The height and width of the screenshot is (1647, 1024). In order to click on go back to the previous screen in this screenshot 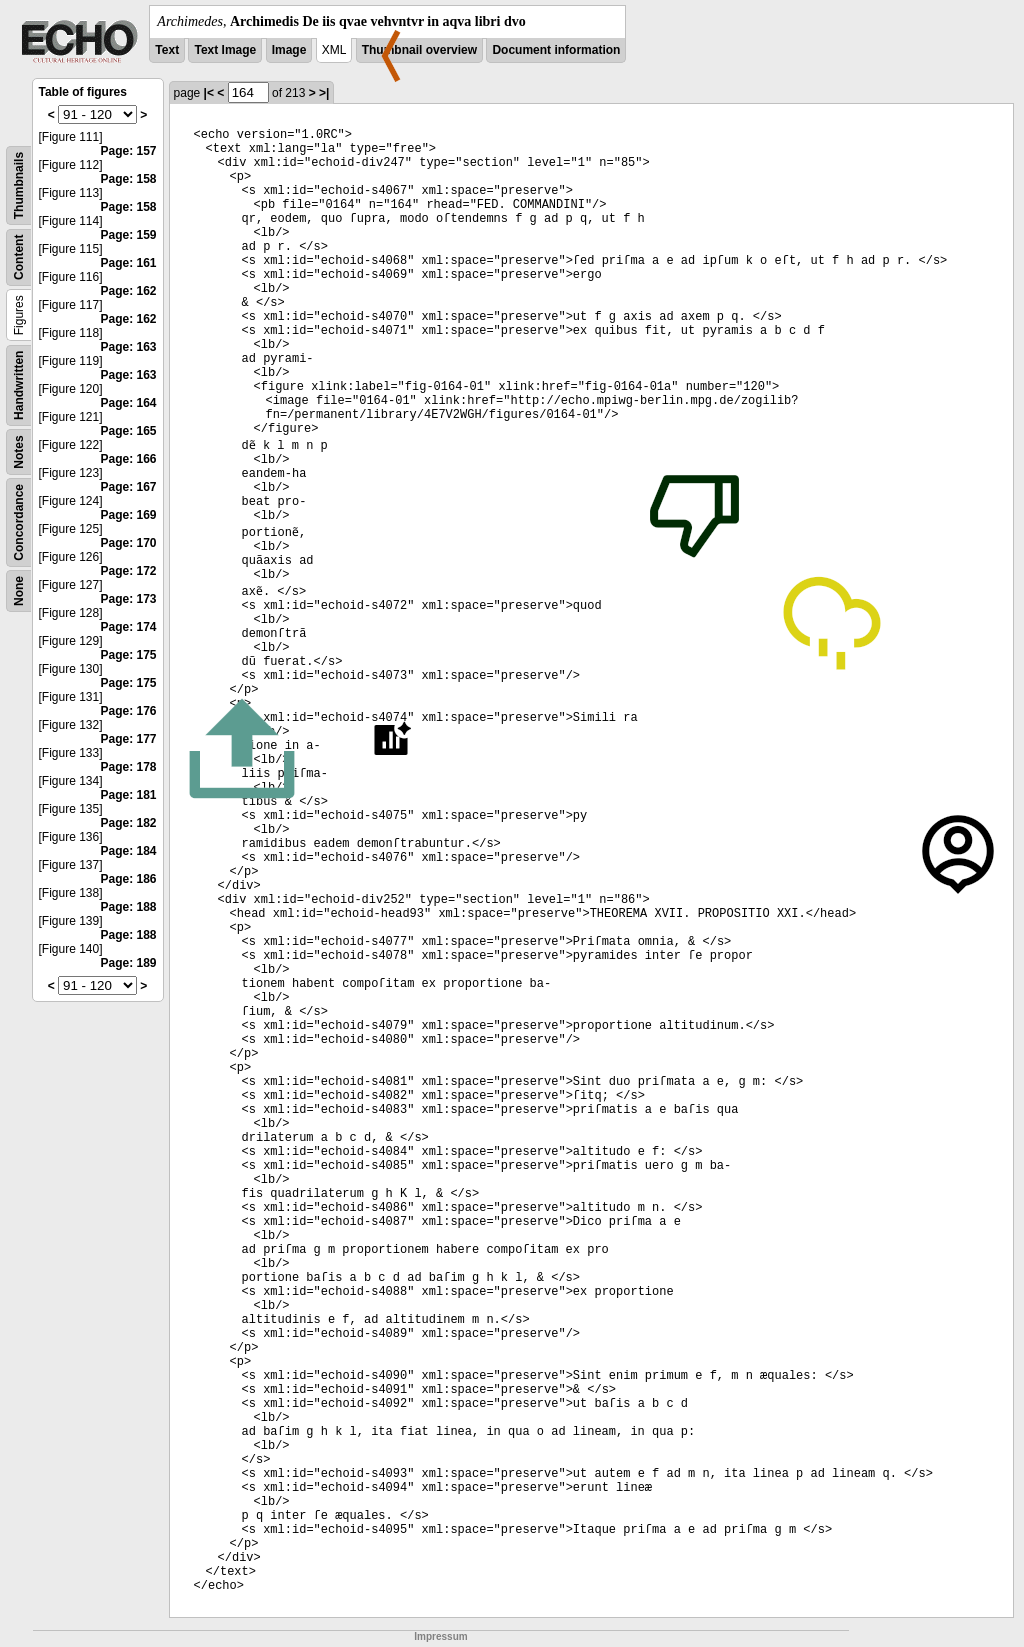, I will do `click(392, 56)`.